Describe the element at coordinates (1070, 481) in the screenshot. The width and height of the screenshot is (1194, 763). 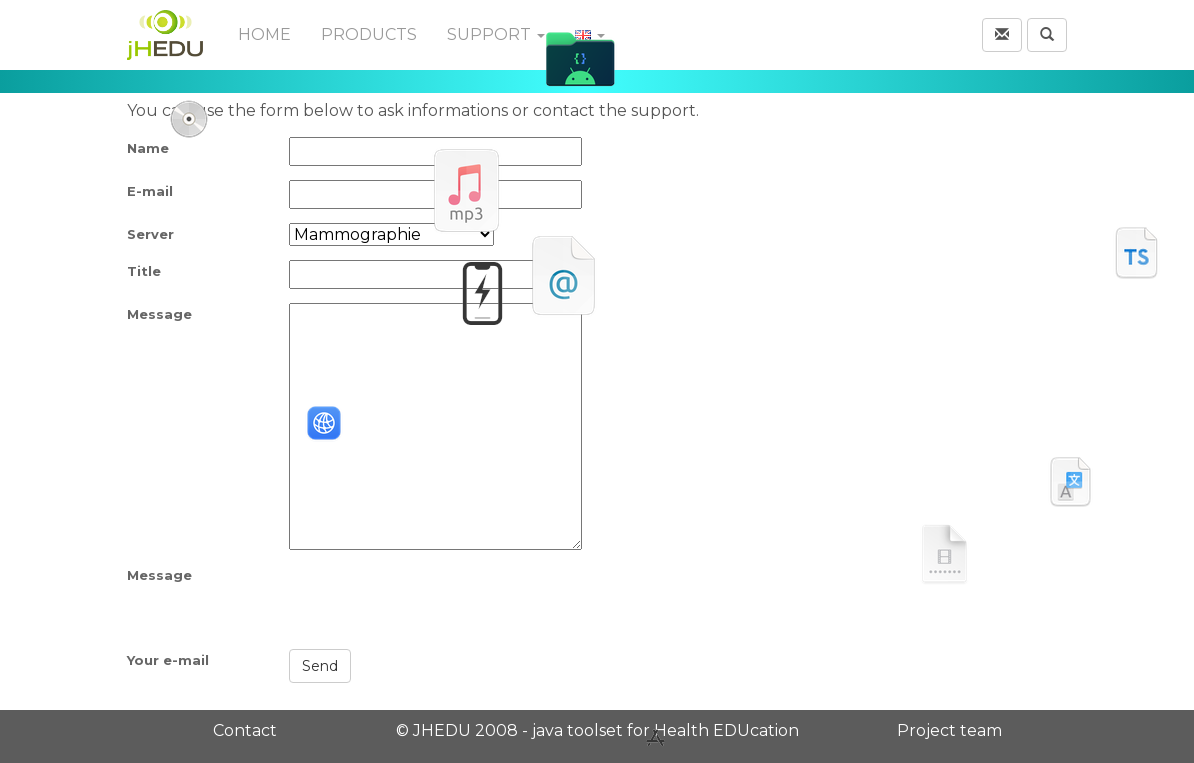
I see `a gettext translation file for software localization` at that location.